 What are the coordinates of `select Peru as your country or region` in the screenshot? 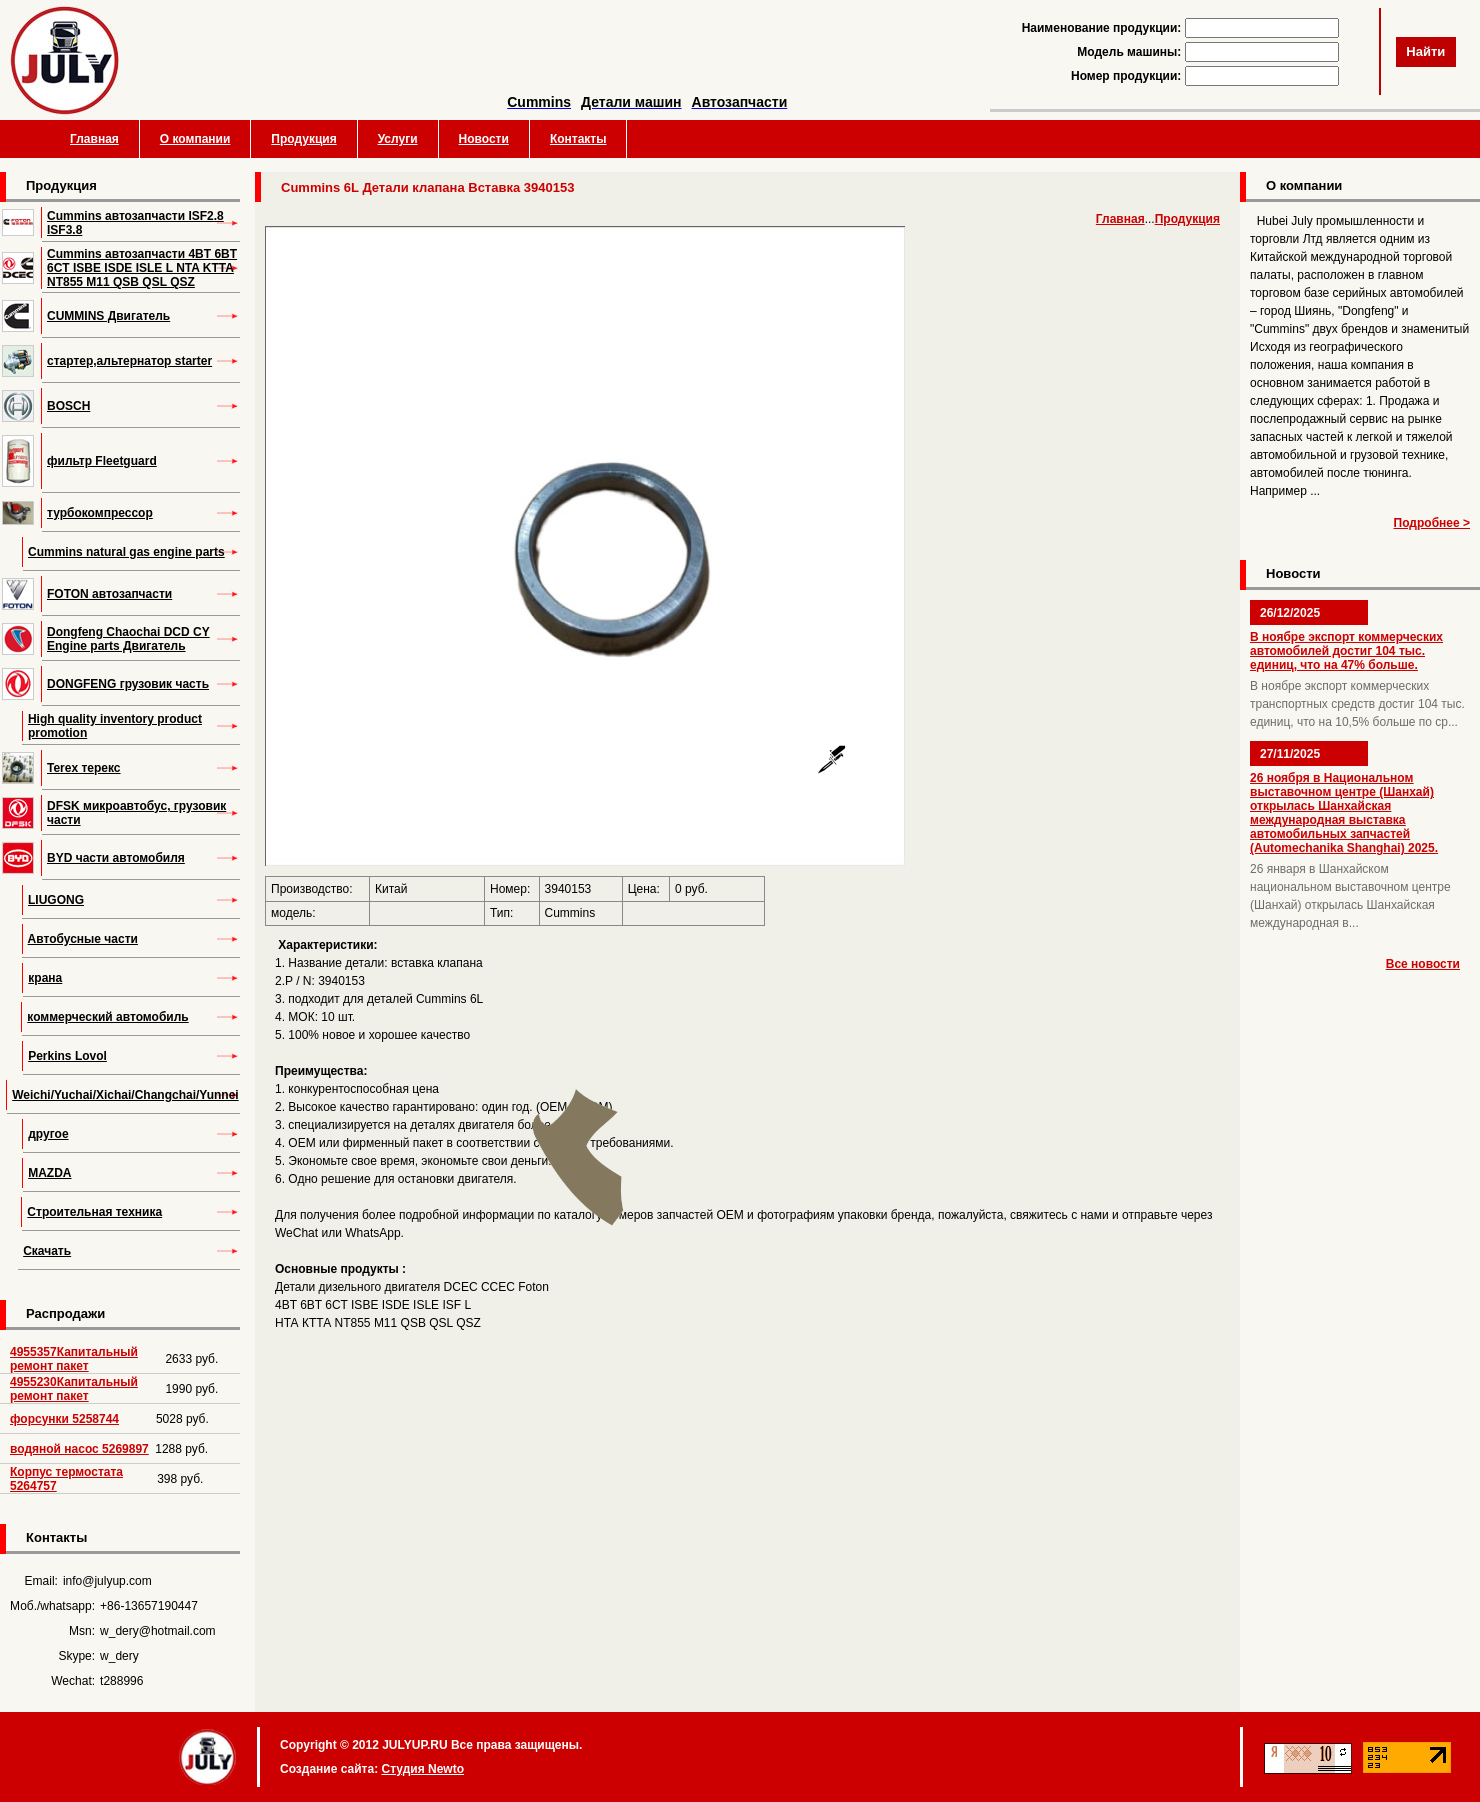 It's located at (578, 1156).